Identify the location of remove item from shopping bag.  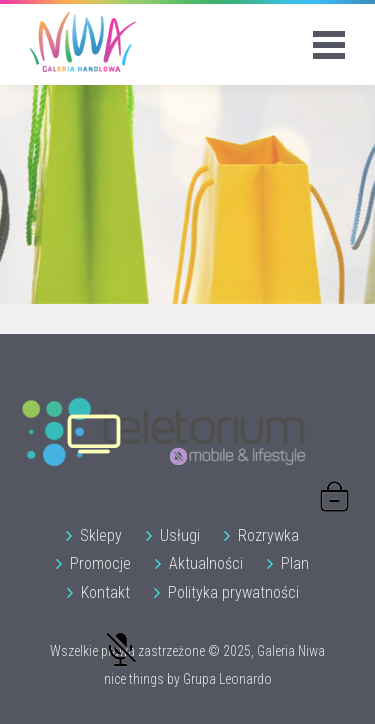
(334, 496).